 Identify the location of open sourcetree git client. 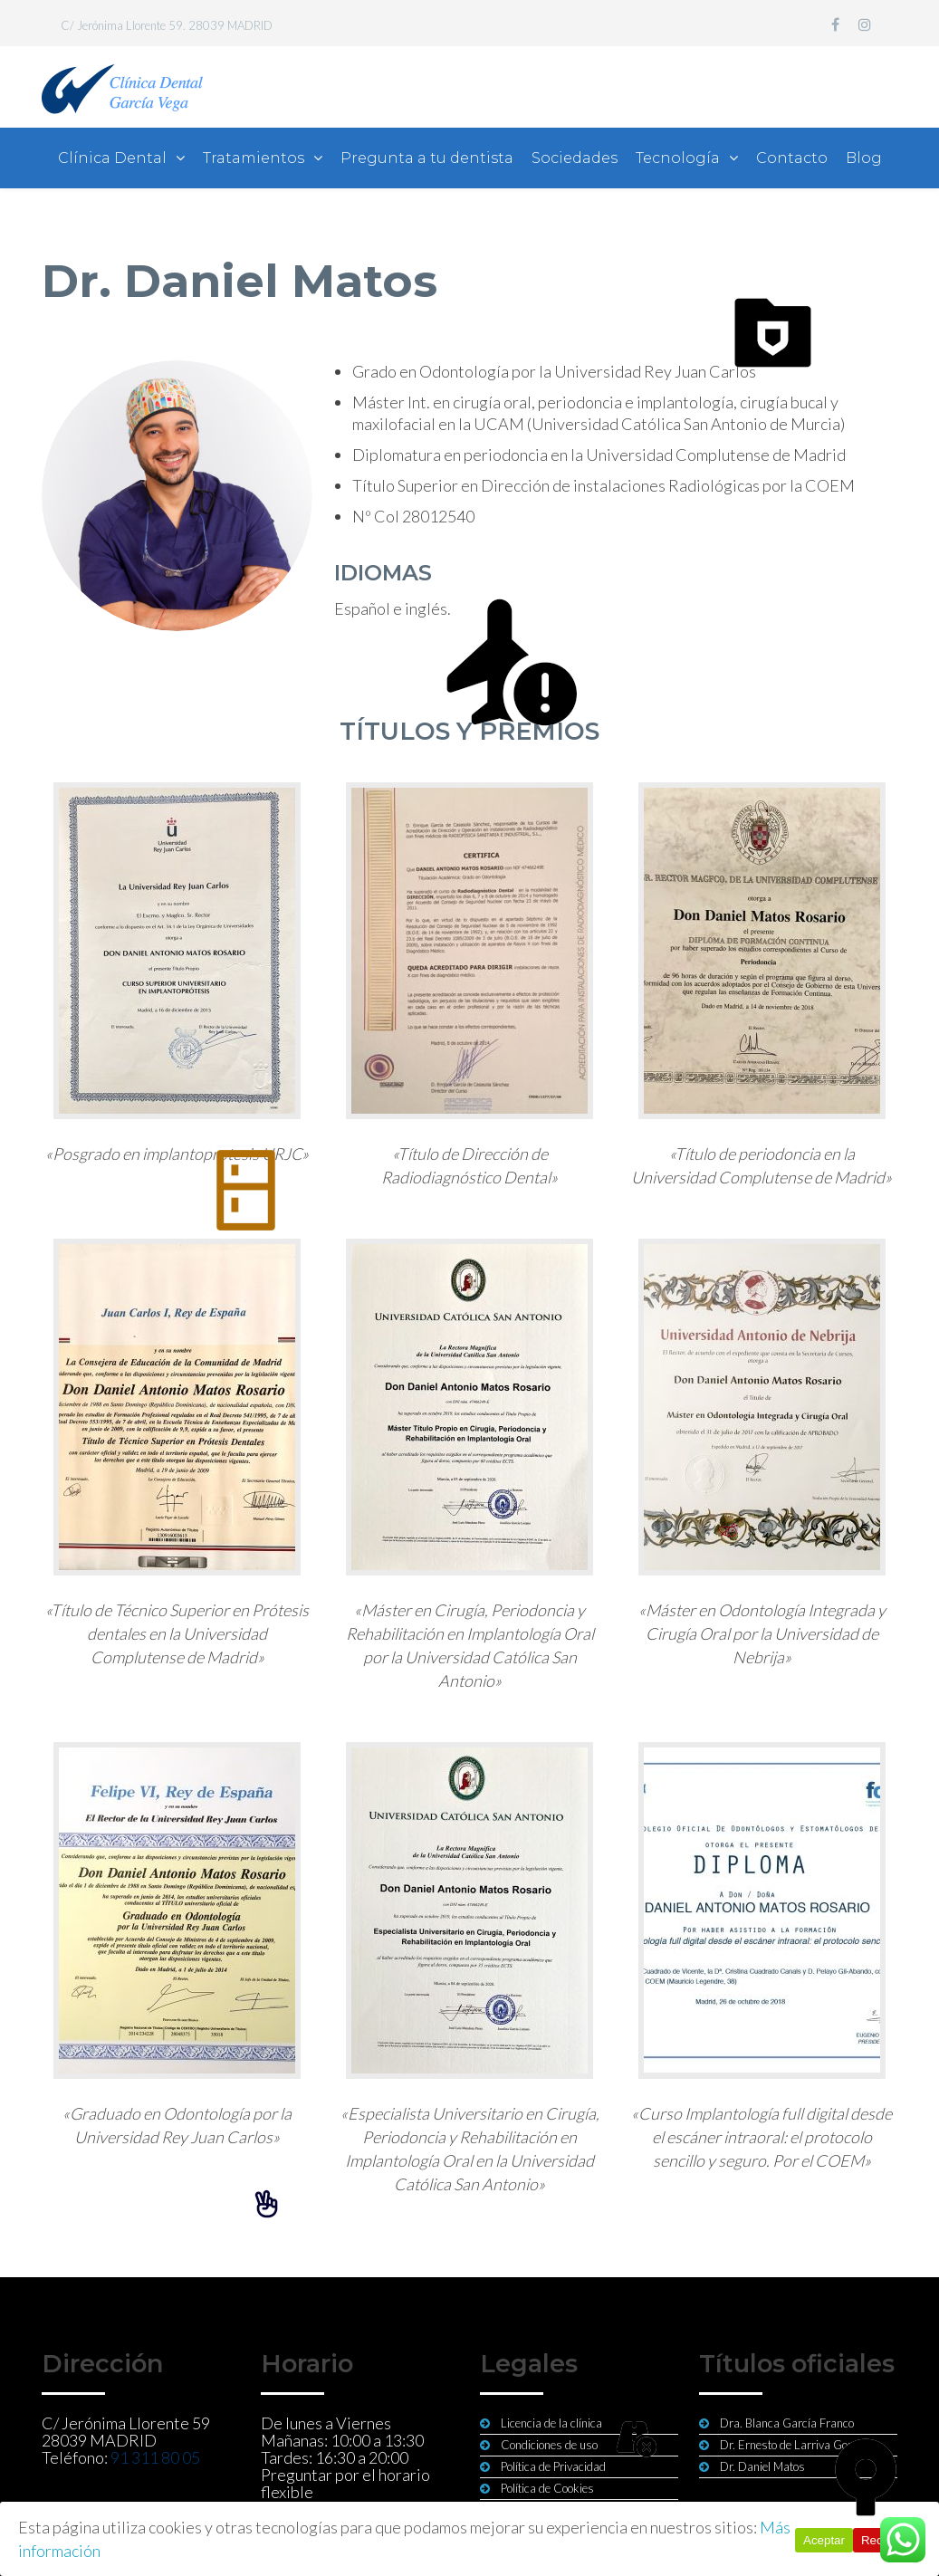
(866, 2477).